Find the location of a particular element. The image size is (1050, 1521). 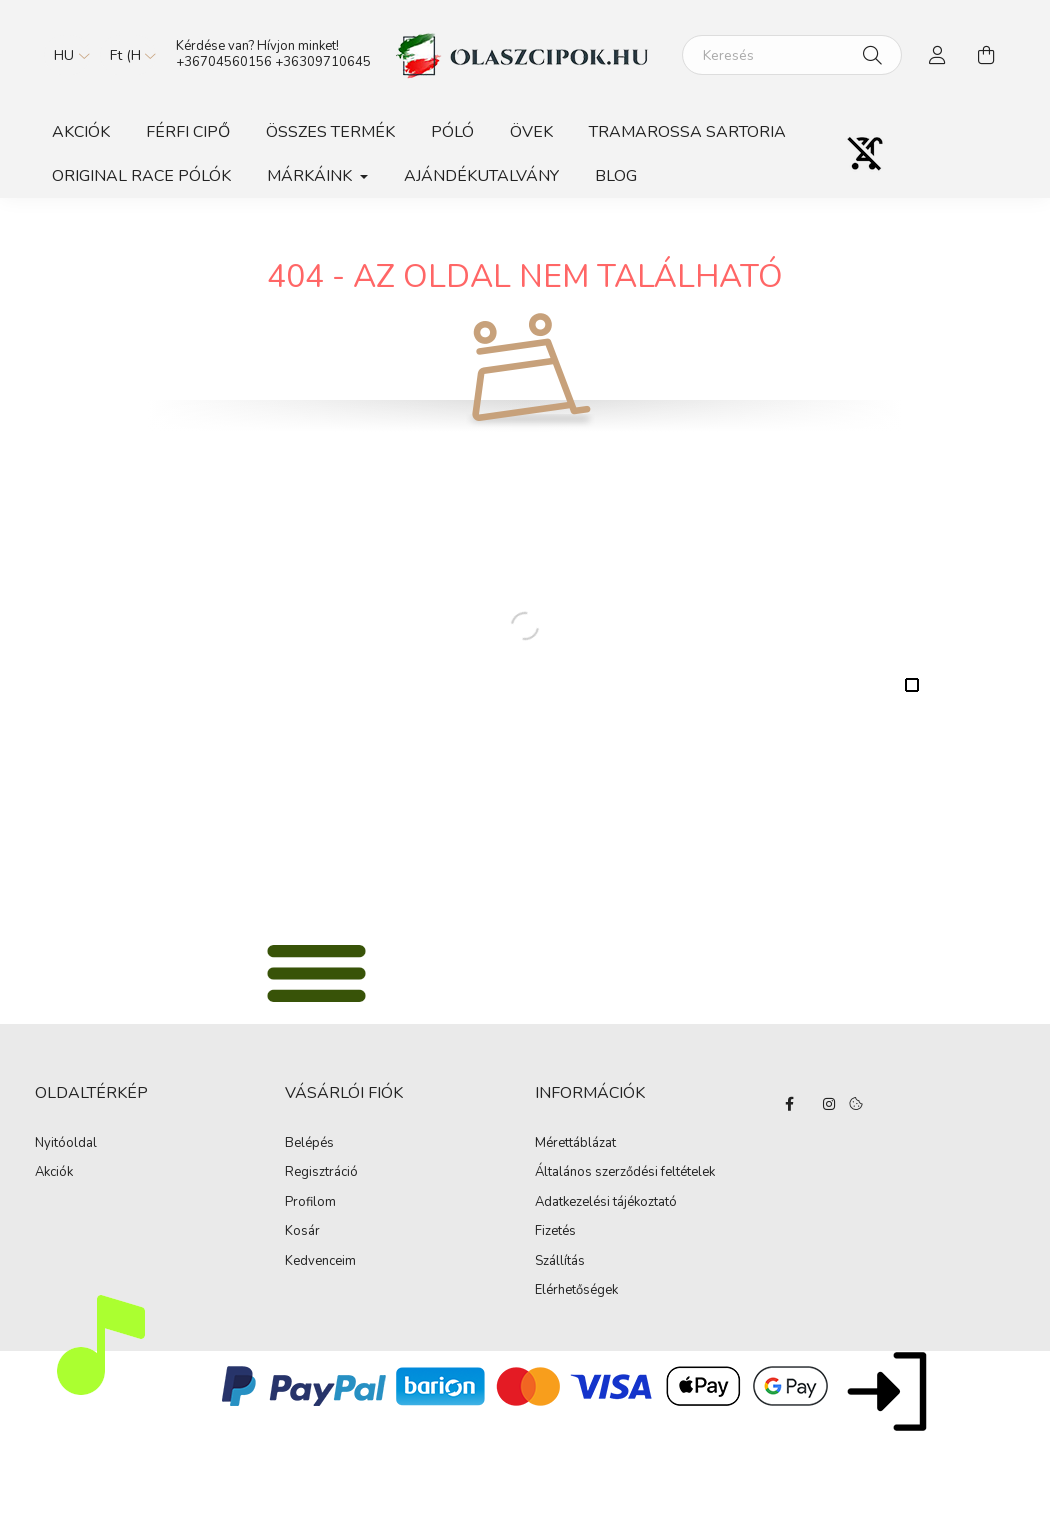

sign in to your account is located at coordinates (893, 1391).